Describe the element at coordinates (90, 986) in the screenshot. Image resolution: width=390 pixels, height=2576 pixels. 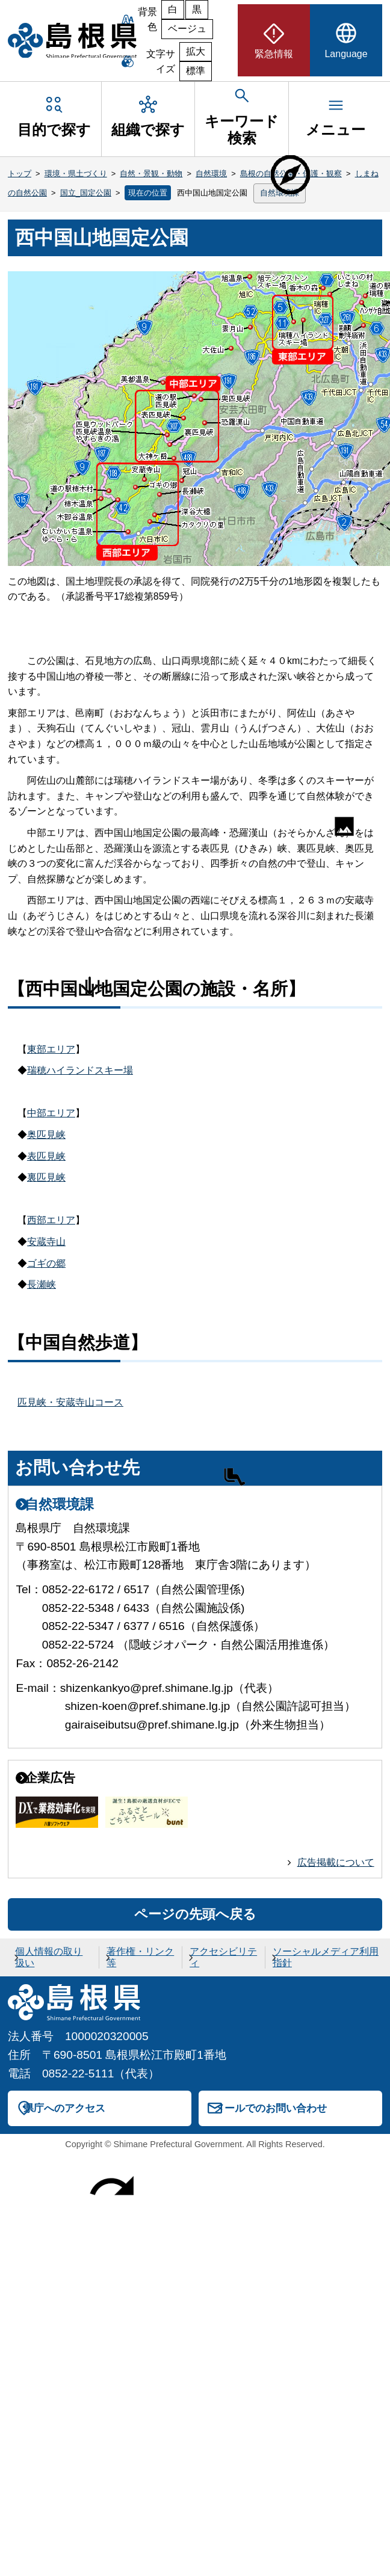
I see `scroll down or view more content below` at that location.